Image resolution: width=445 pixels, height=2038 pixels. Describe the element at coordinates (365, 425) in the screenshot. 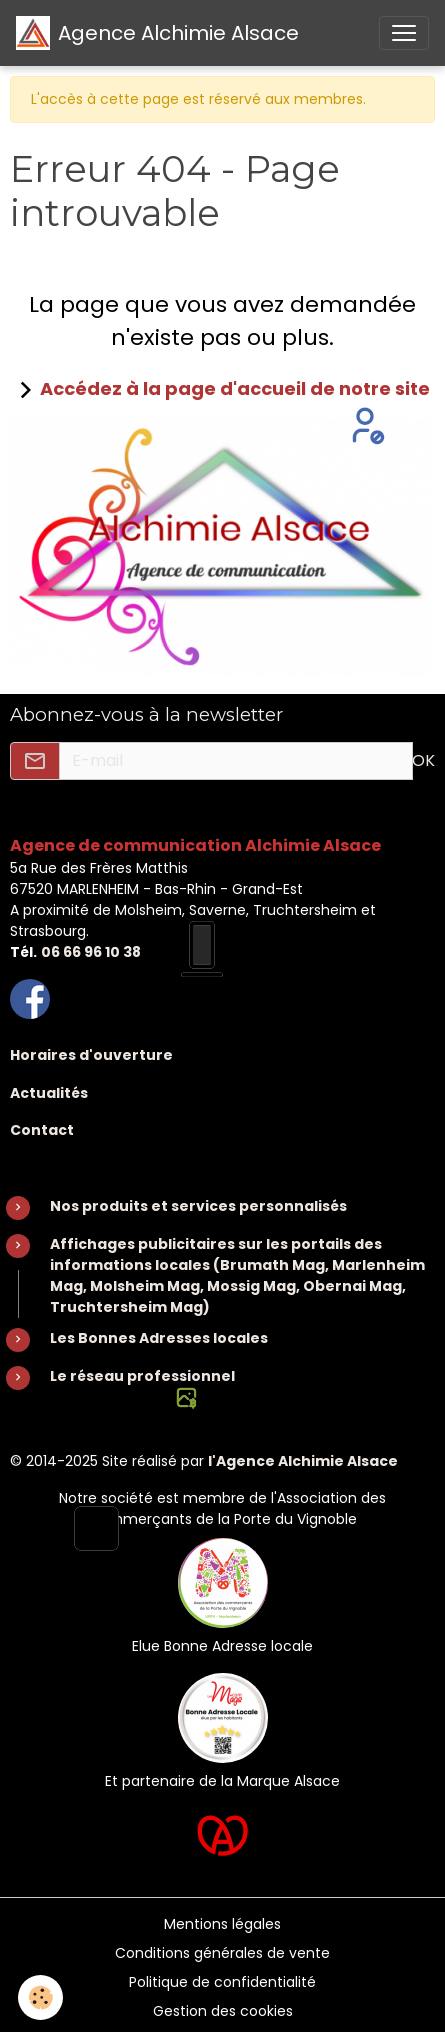

I see `cancel or block a user account` at that location.